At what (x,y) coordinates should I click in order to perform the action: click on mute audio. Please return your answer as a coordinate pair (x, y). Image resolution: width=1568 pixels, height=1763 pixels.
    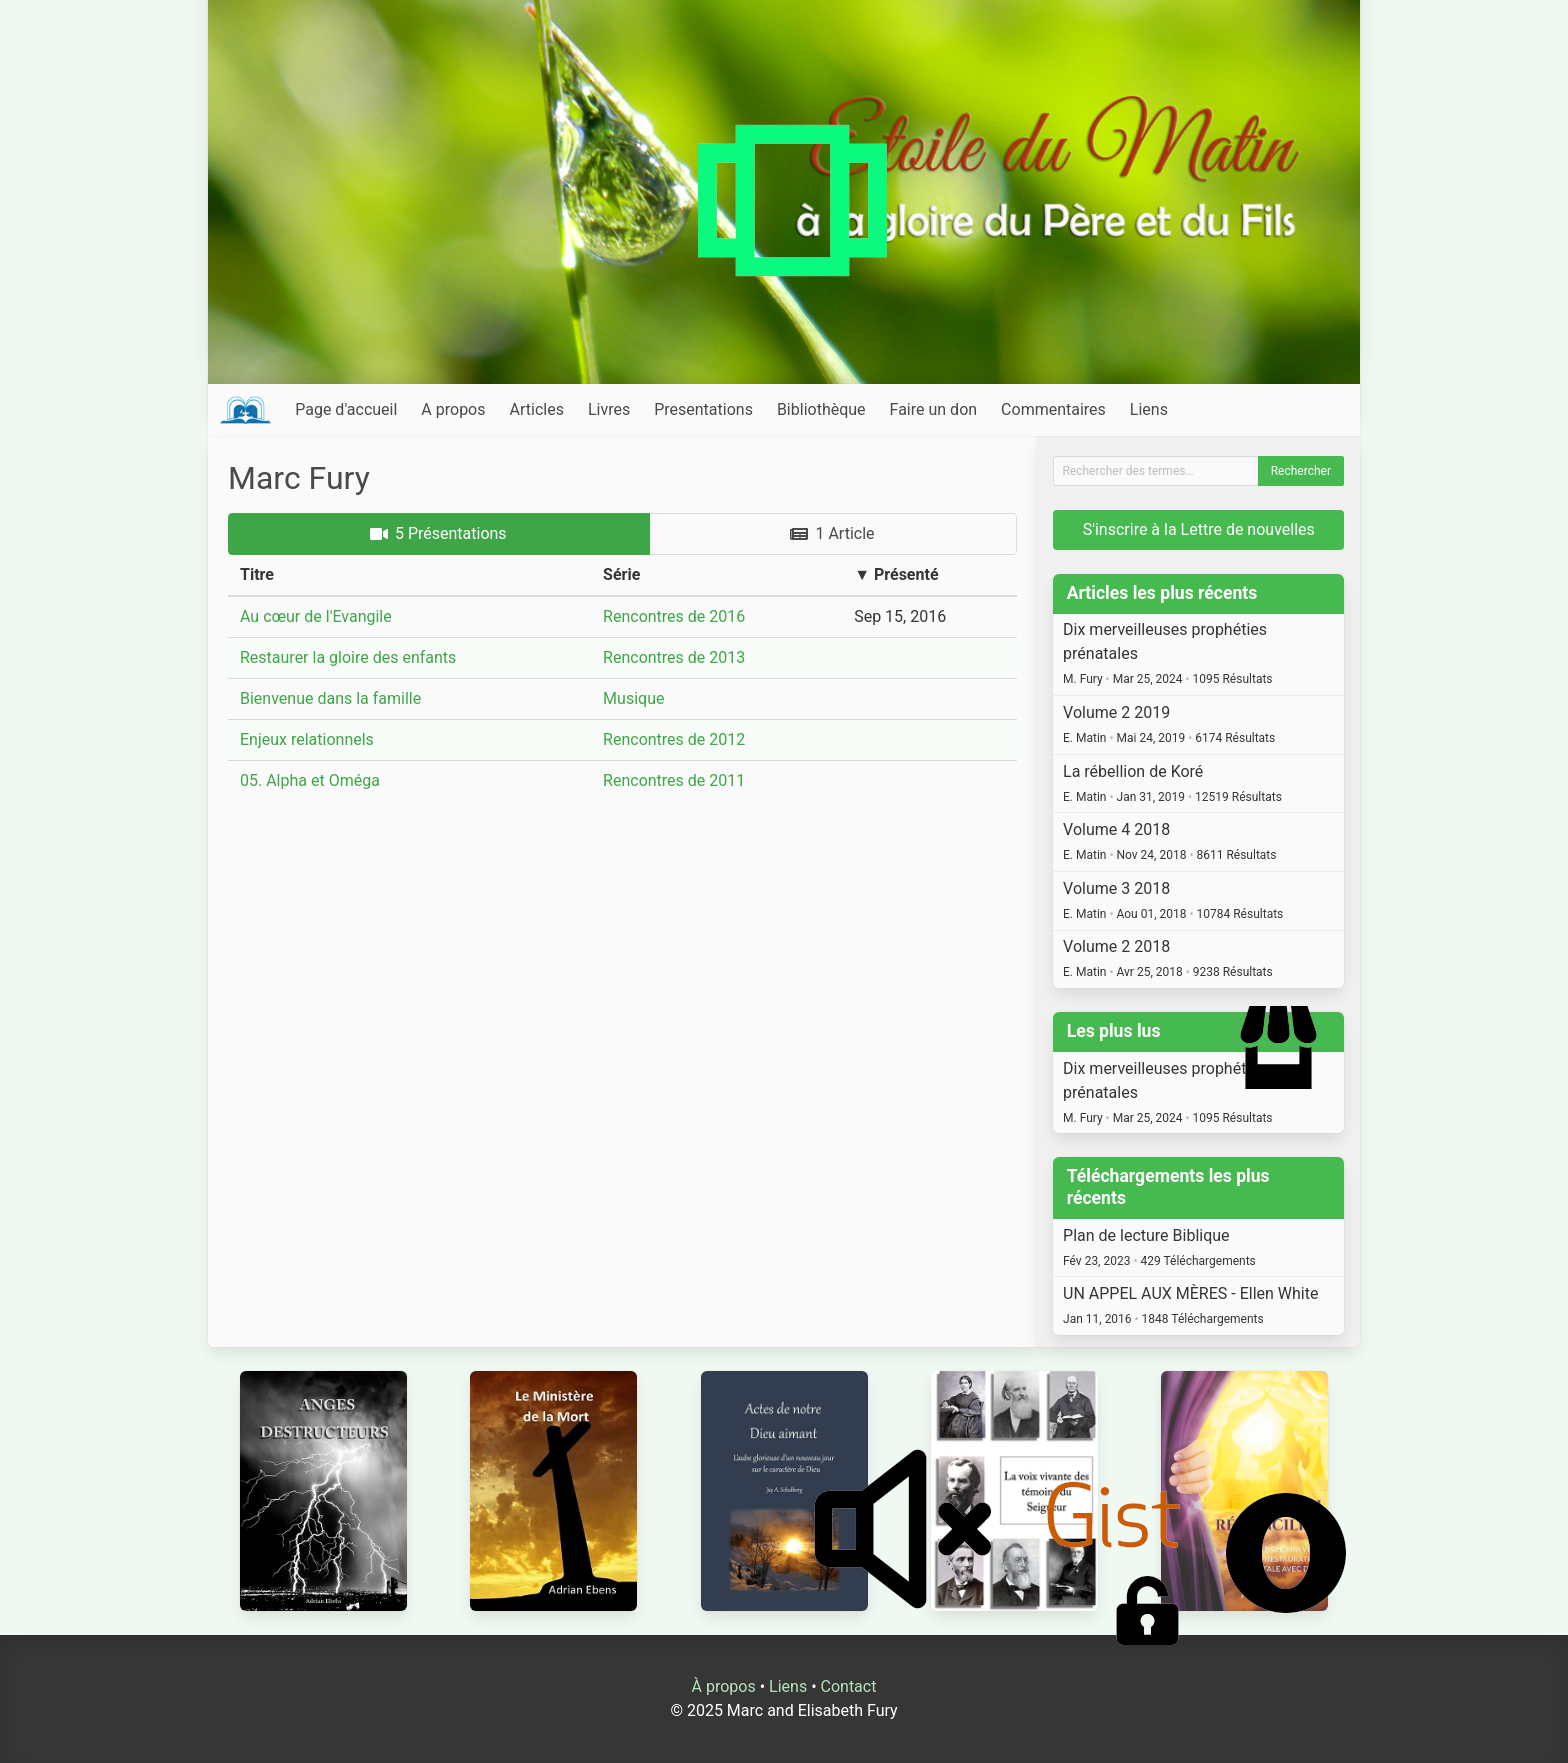
    Looking at the image, I should click on (900, 1529).